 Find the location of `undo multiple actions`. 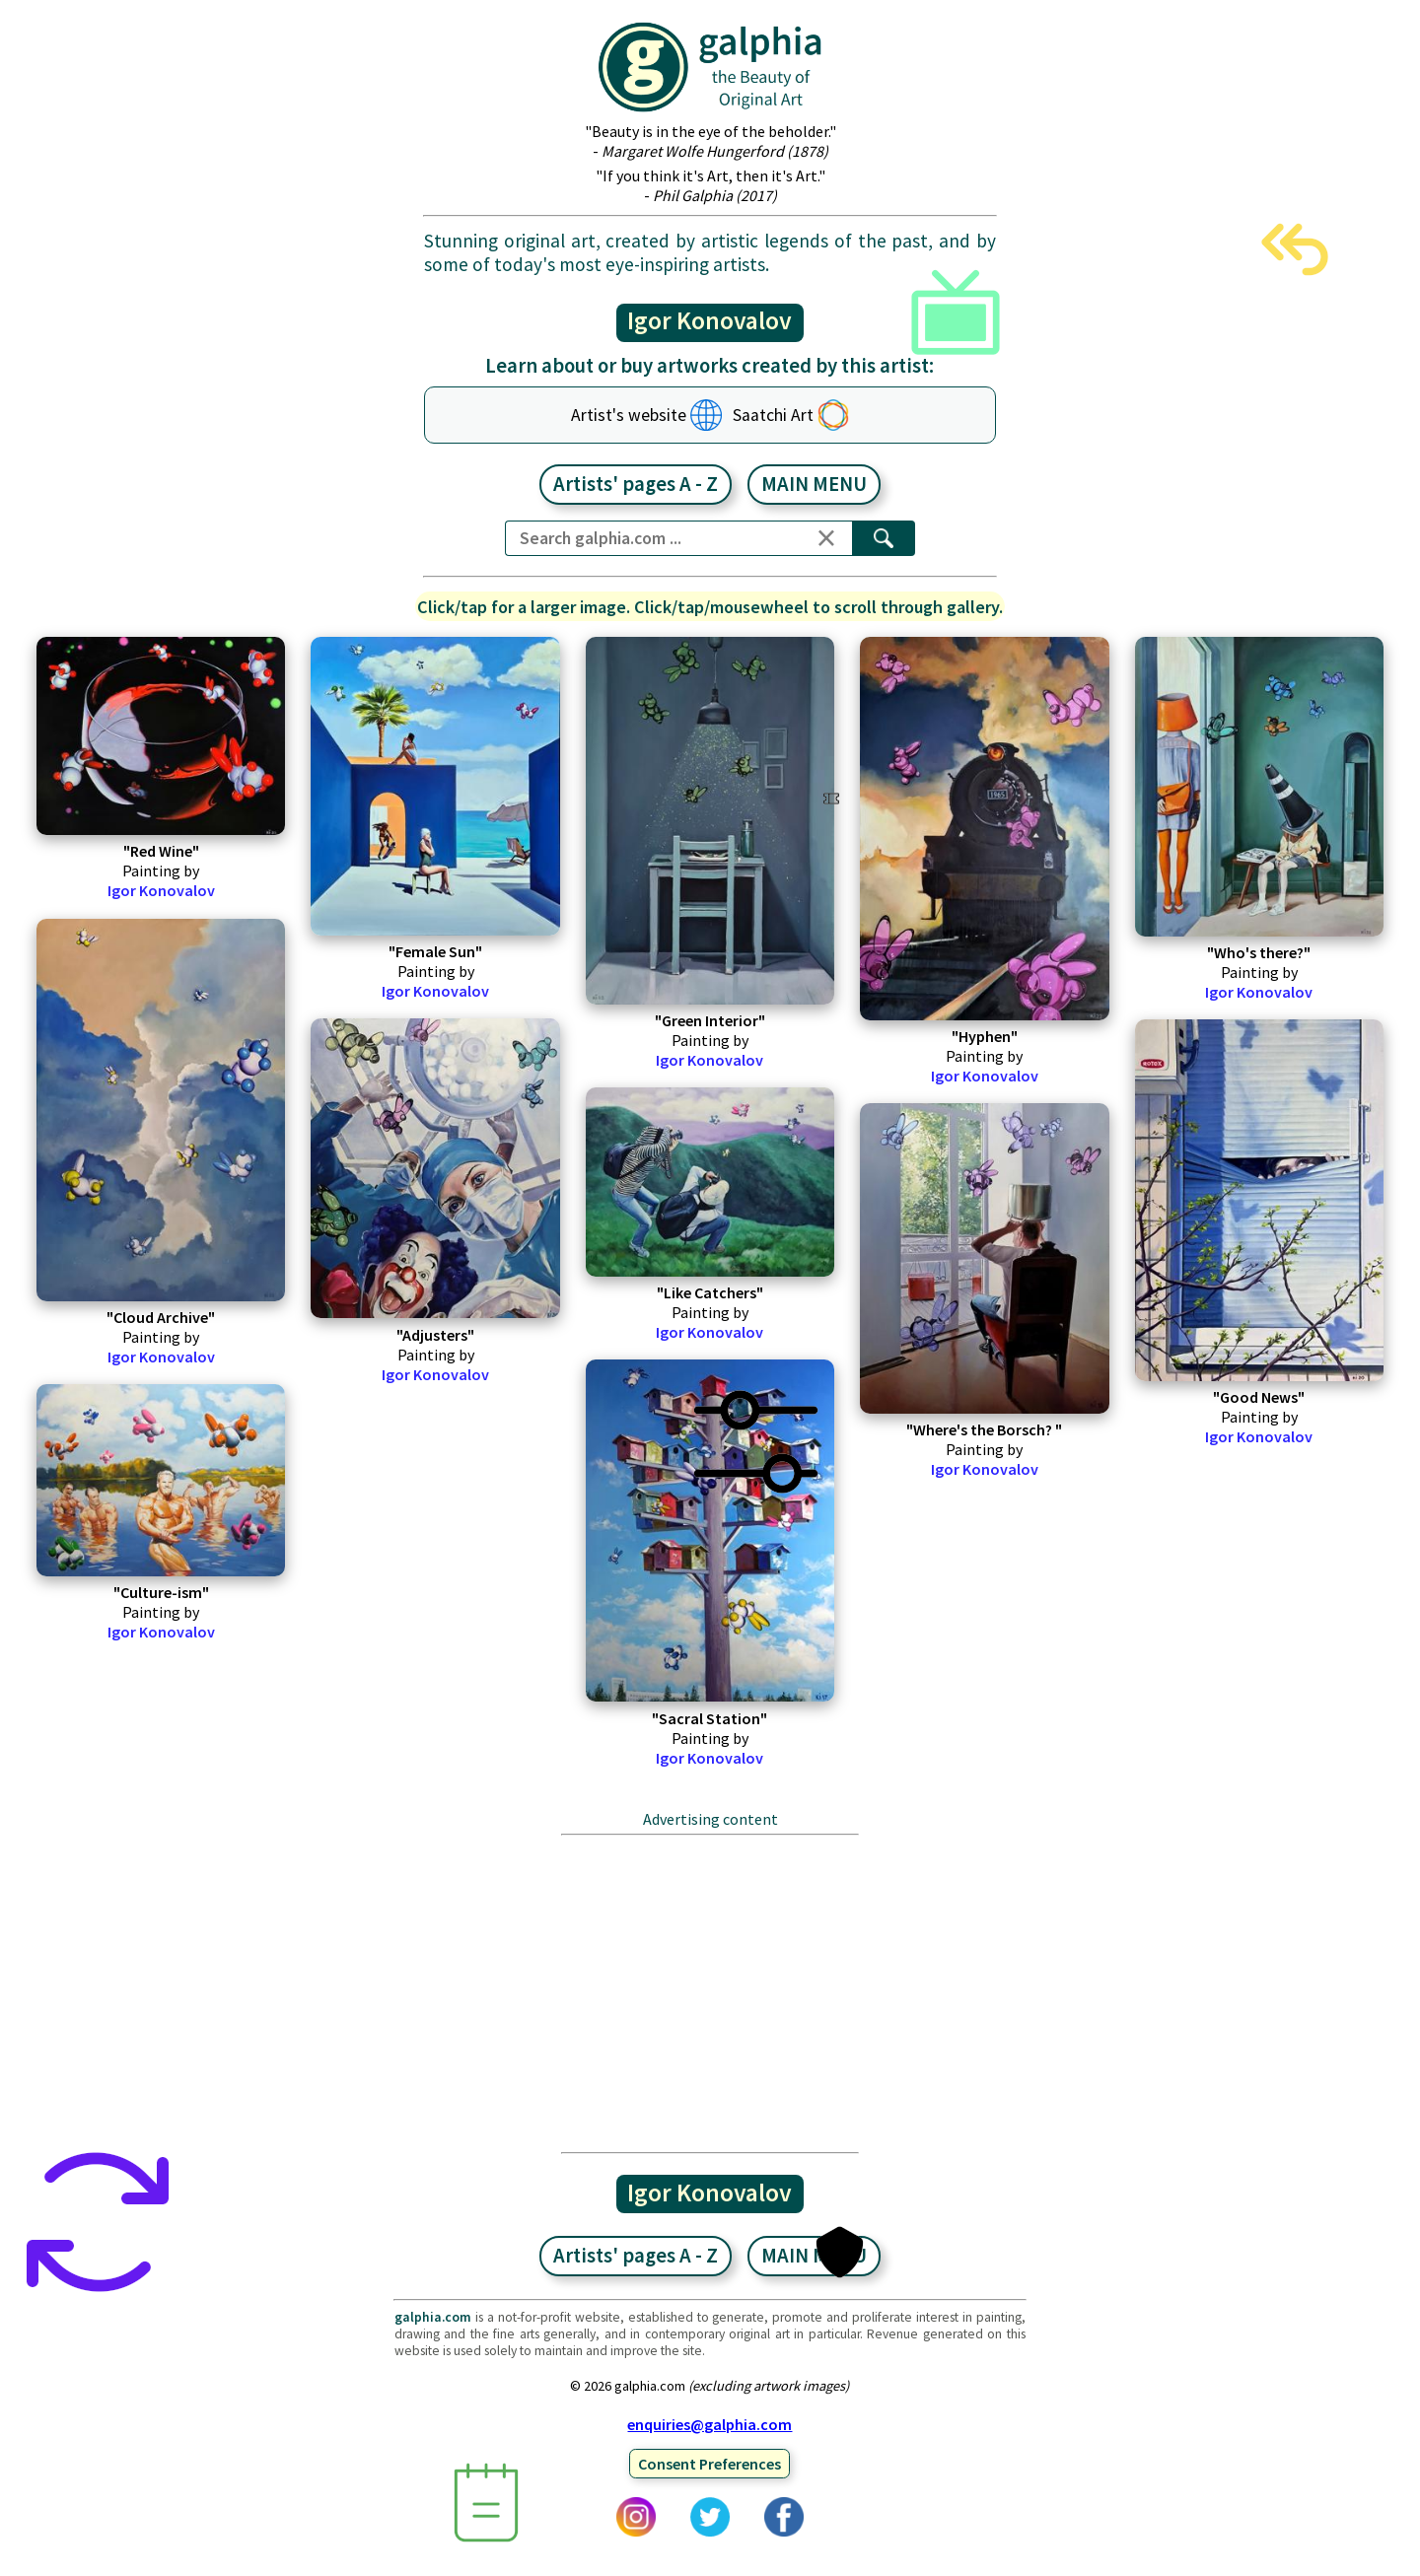

undo multiple actions is located at coordinates (1295, 249).